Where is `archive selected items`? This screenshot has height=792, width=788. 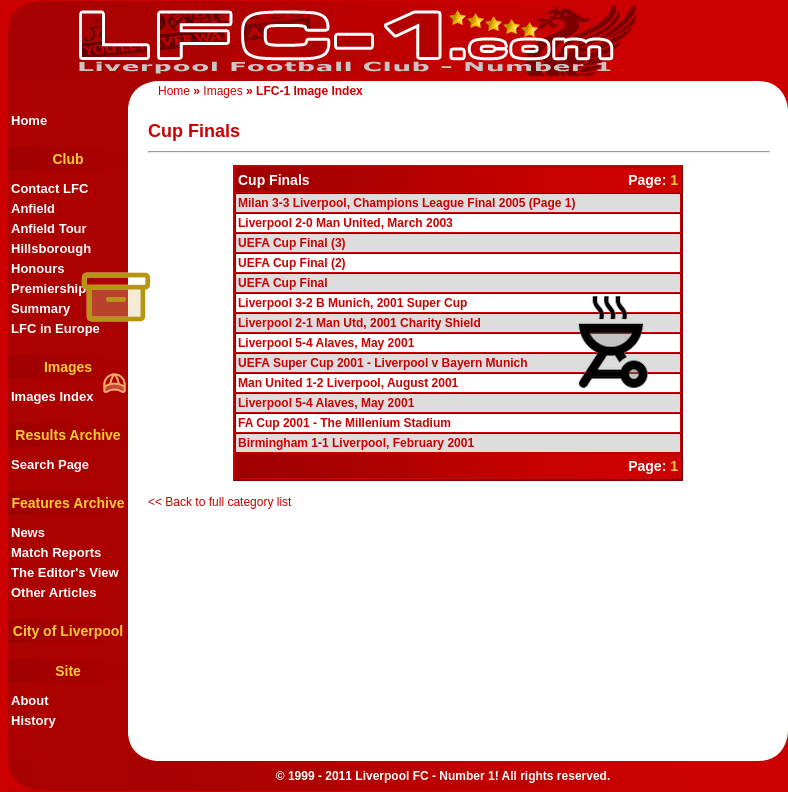 archive selected items is located at coordinates (116, 297).